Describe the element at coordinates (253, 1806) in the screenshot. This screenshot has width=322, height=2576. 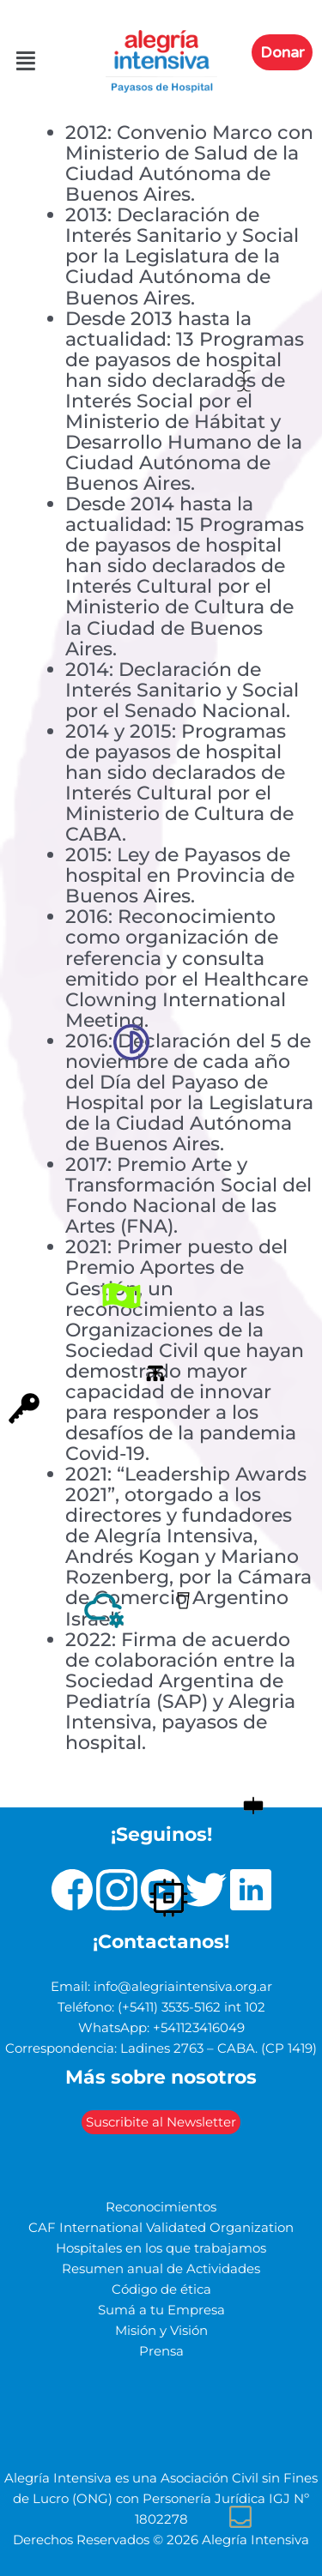
I see `center element horizontally` at that location.